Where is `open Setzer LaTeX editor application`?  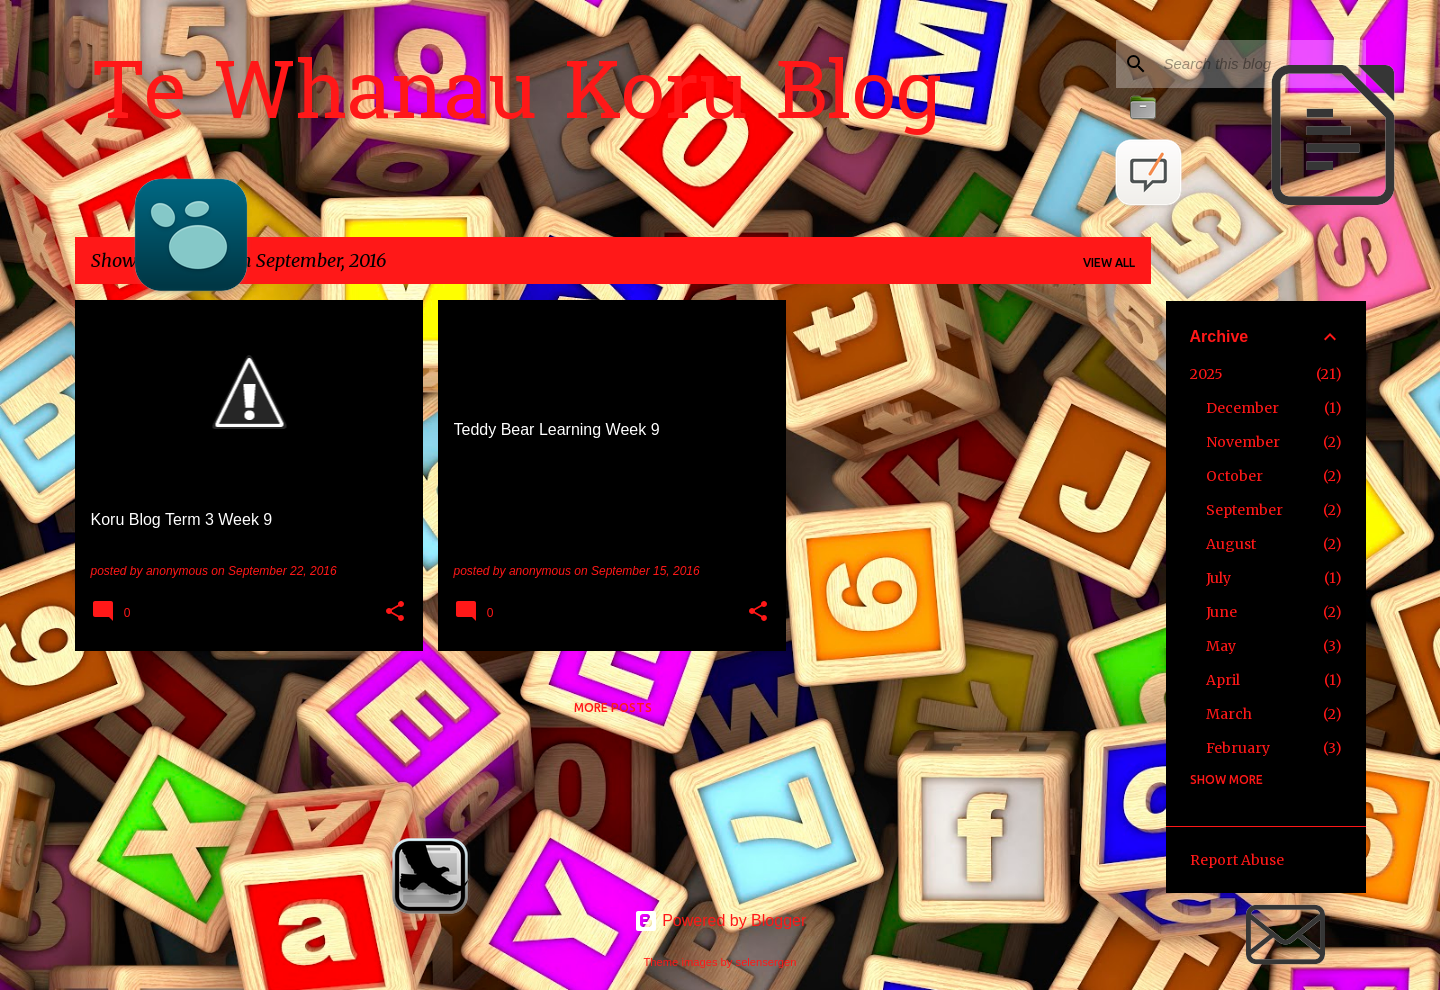 open Setzer LaTeX editor application is located at coordinates (430, 876).